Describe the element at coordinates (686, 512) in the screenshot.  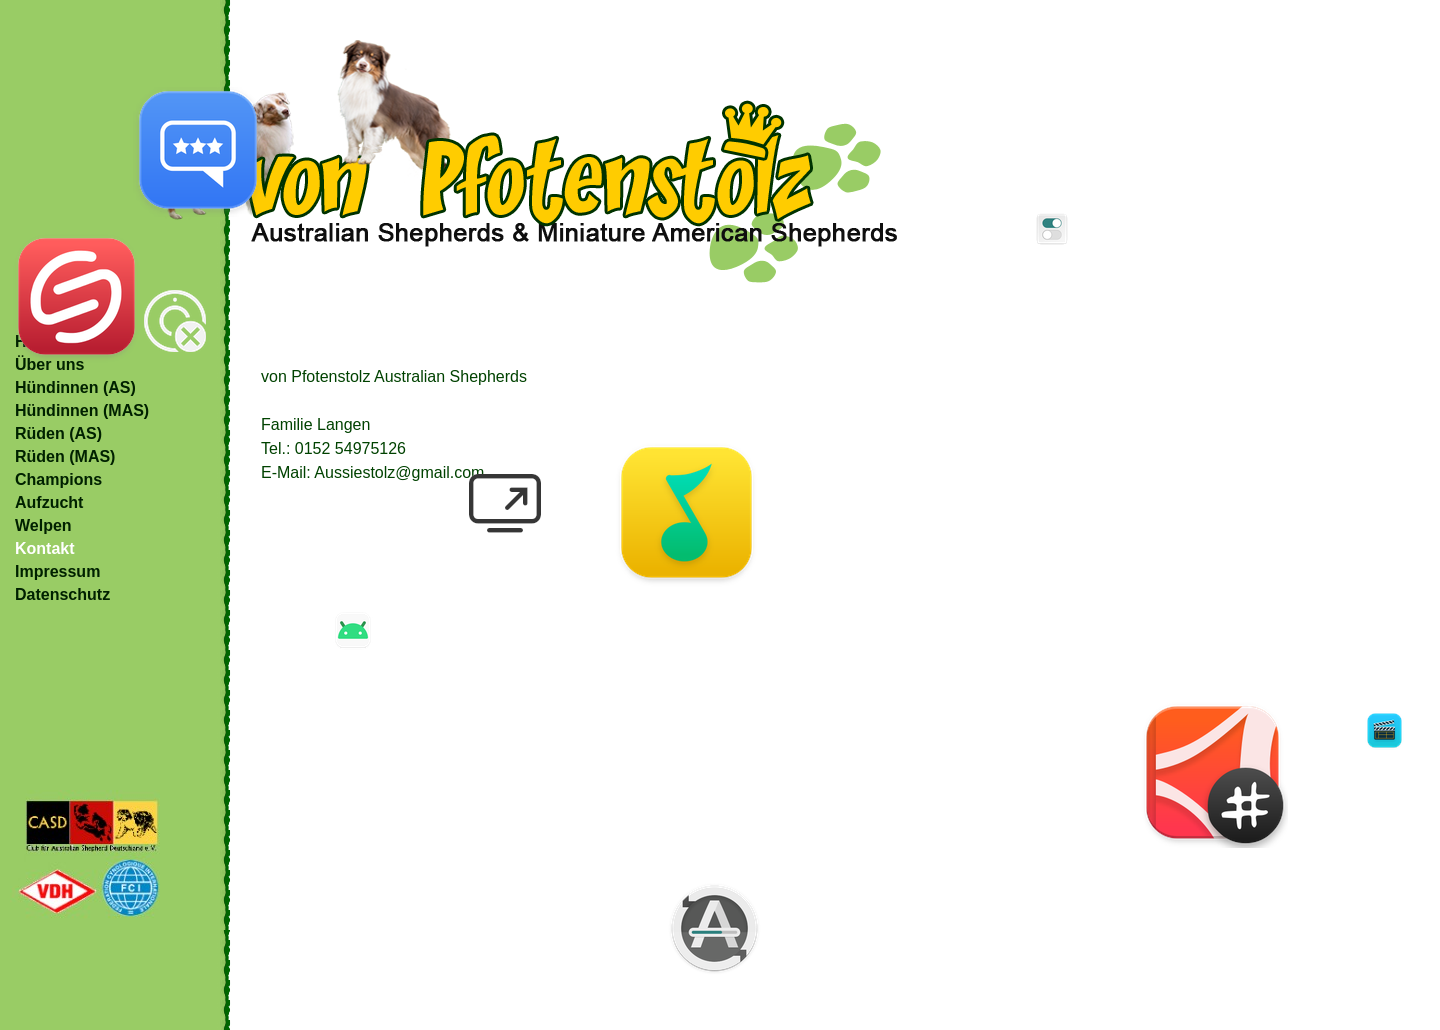
I see `open QQ Music app` at that location.